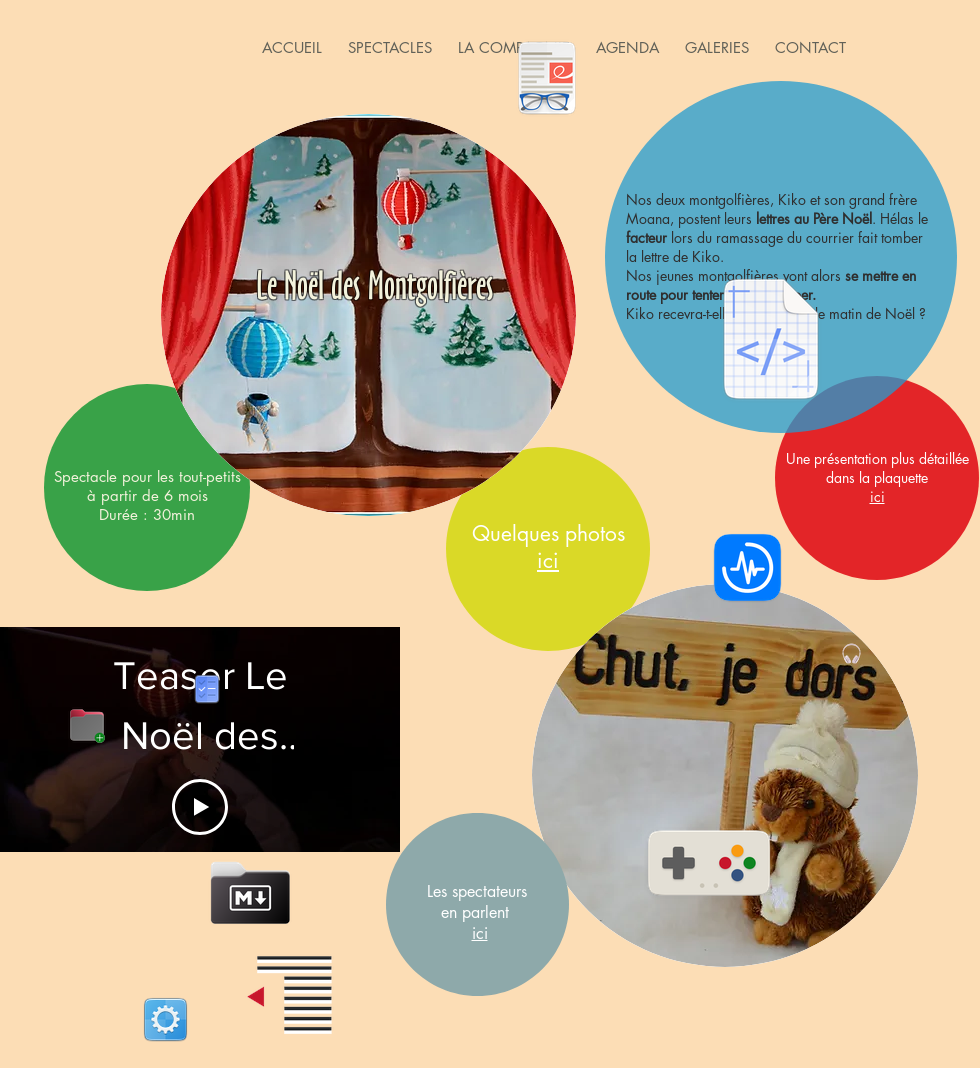 This screenshot has height=1068, width=980. I want to click on windows installer package file, so click(165, 1019).